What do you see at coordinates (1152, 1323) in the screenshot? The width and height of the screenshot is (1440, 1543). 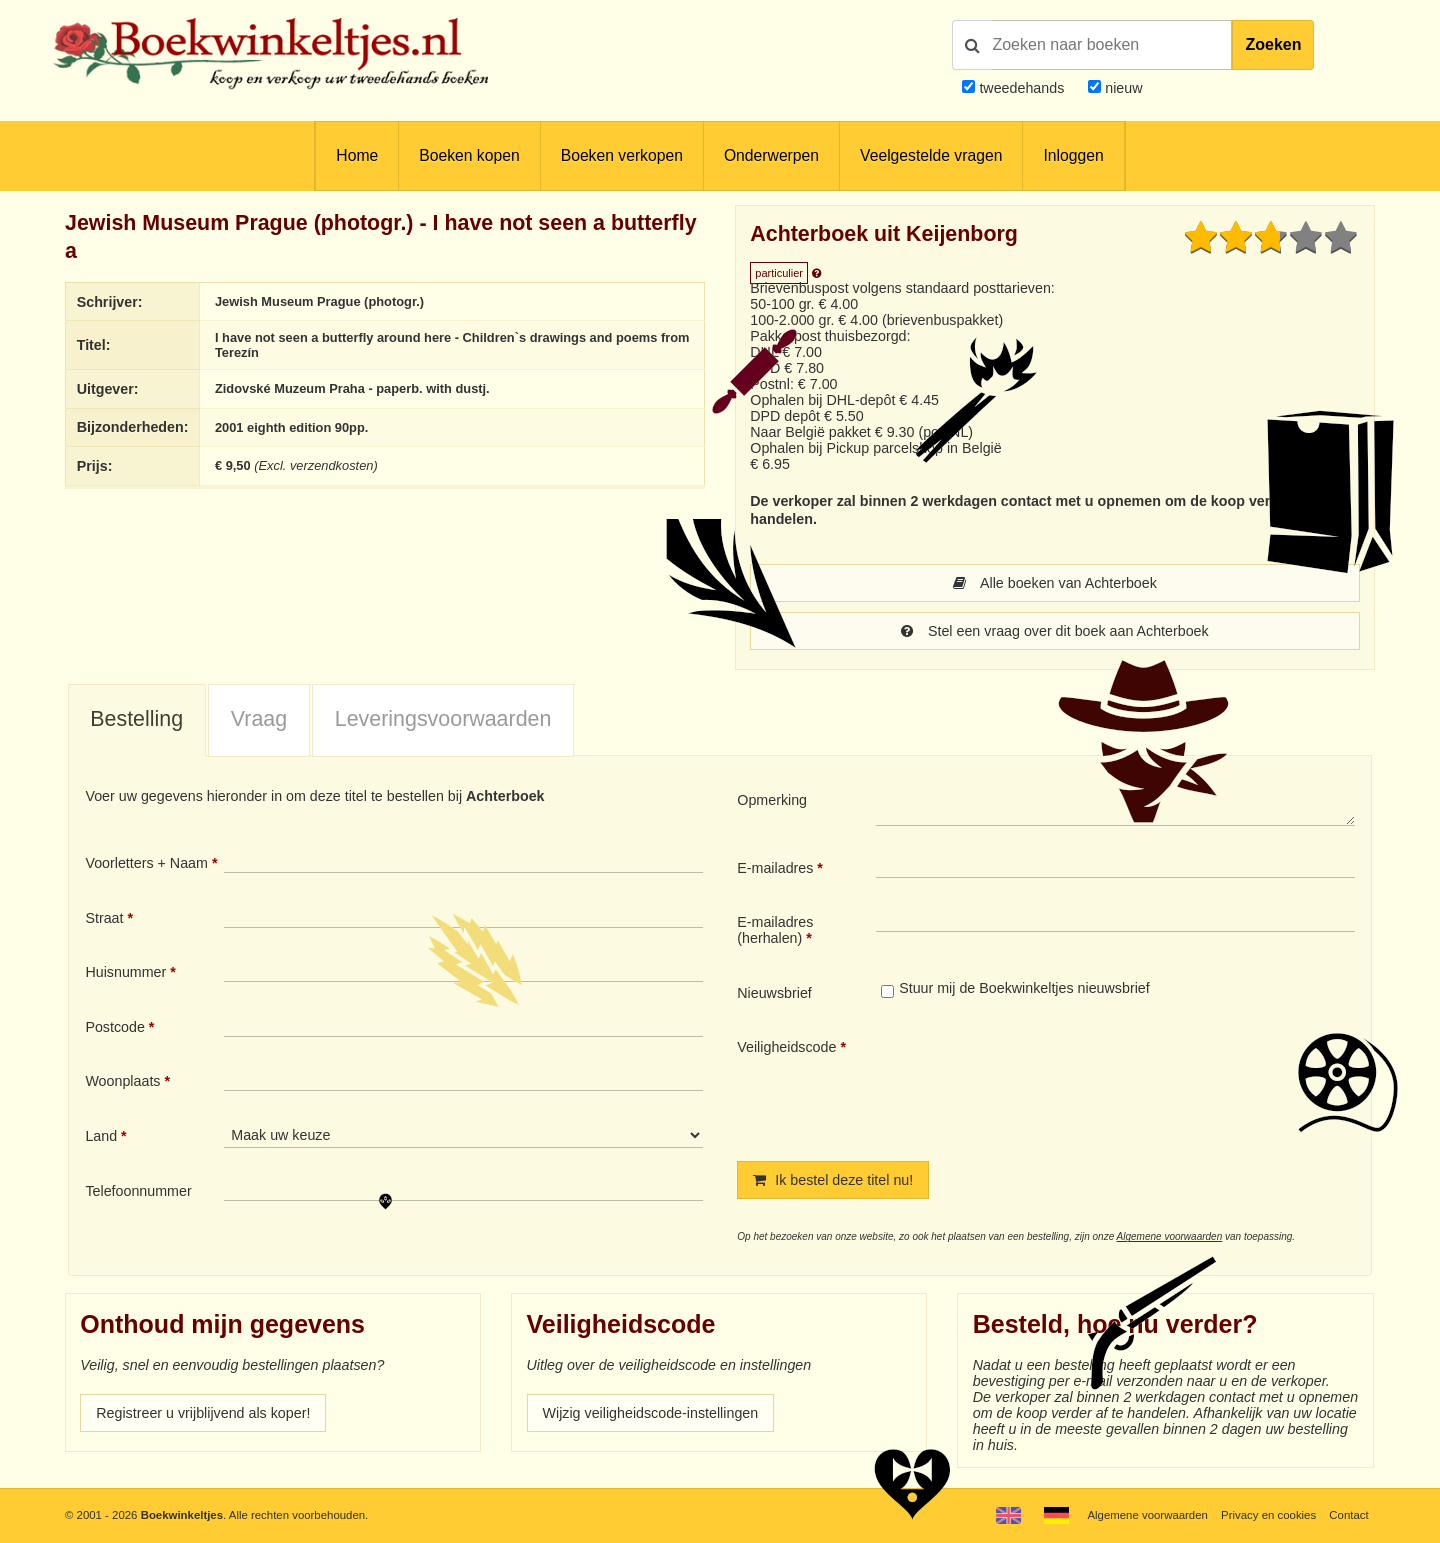 I see `select sawed-off shotgun weapon` at bounding box center [1152, 1323].